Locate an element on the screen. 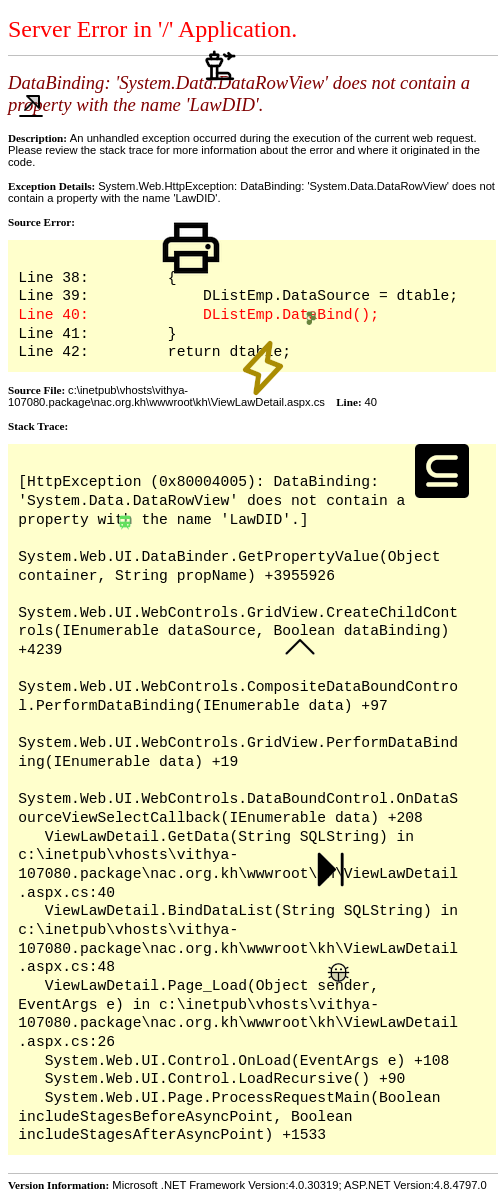 This screenshot has width=504, height=1199. skip to next track or item is located at coordinates (331, 869).